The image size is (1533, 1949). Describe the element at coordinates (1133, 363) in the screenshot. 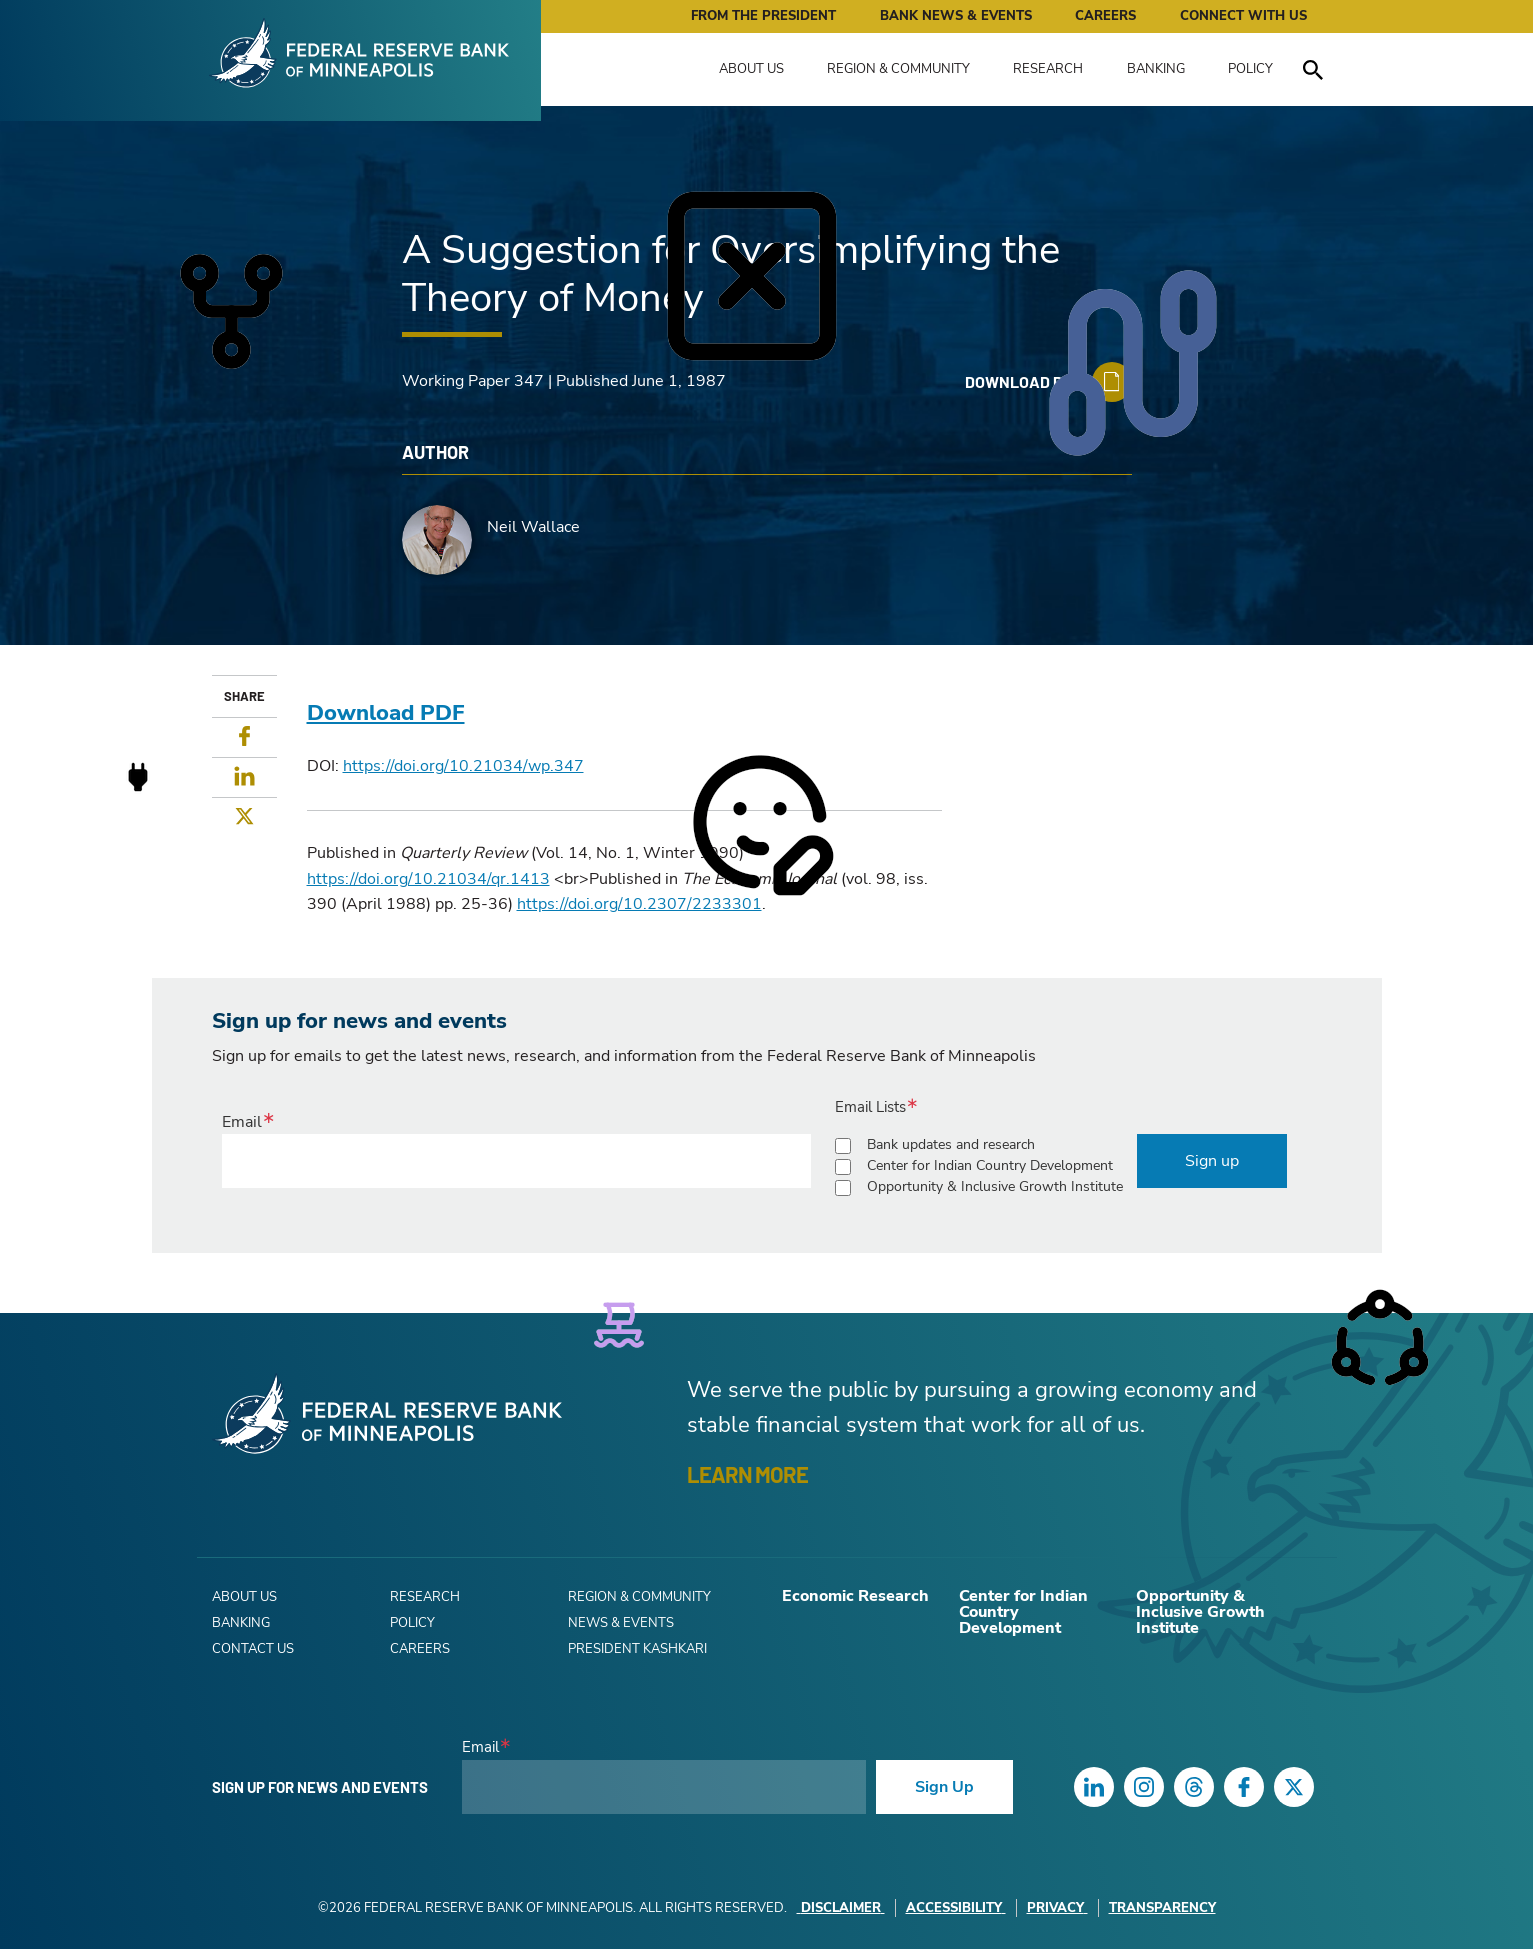

I see `access jump rope workout or exercise` at that location.